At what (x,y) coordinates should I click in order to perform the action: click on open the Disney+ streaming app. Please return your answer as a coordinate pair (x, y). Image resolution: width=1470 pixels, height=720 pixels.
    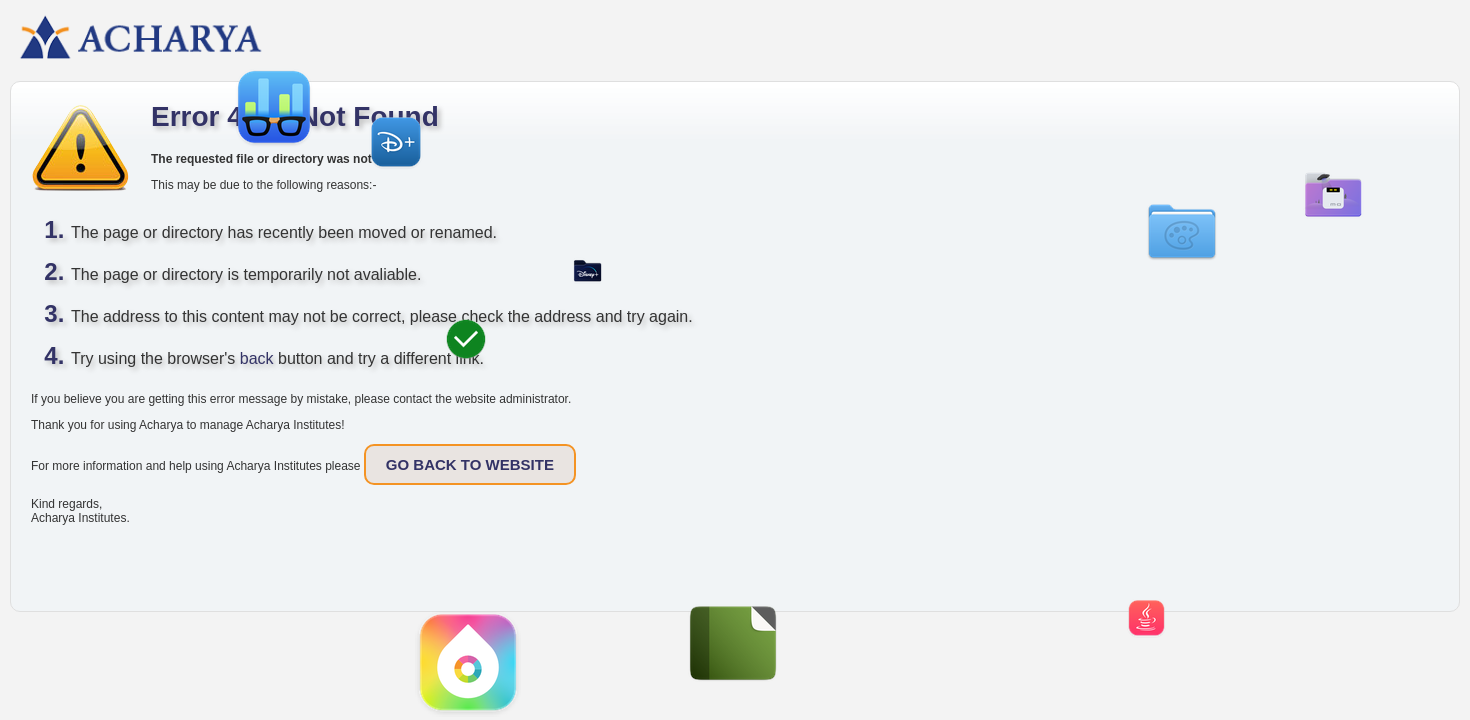
    Looking at the image, I should click on (396, 142).